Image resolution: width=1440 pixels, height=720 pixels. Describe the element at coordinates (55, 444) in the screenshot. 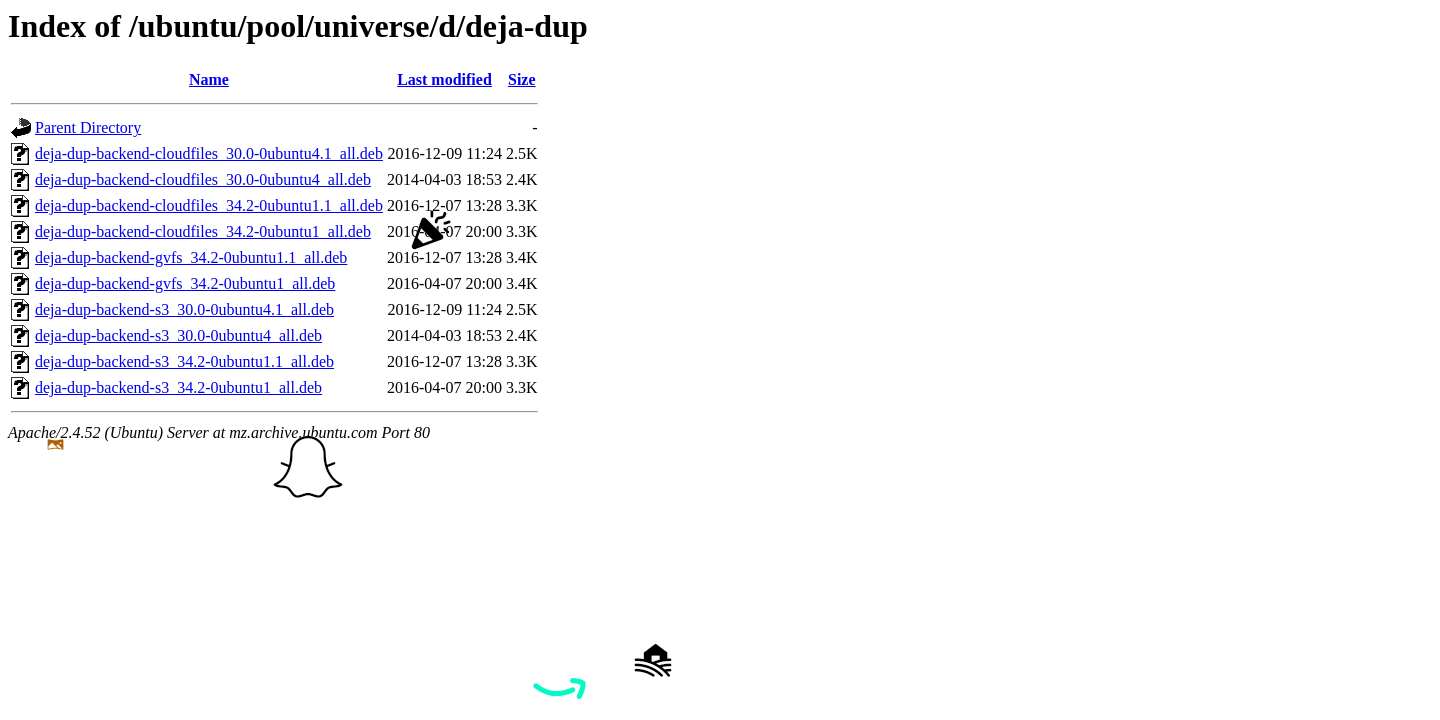

I see `view panorama or wide-angle photos` at that location.